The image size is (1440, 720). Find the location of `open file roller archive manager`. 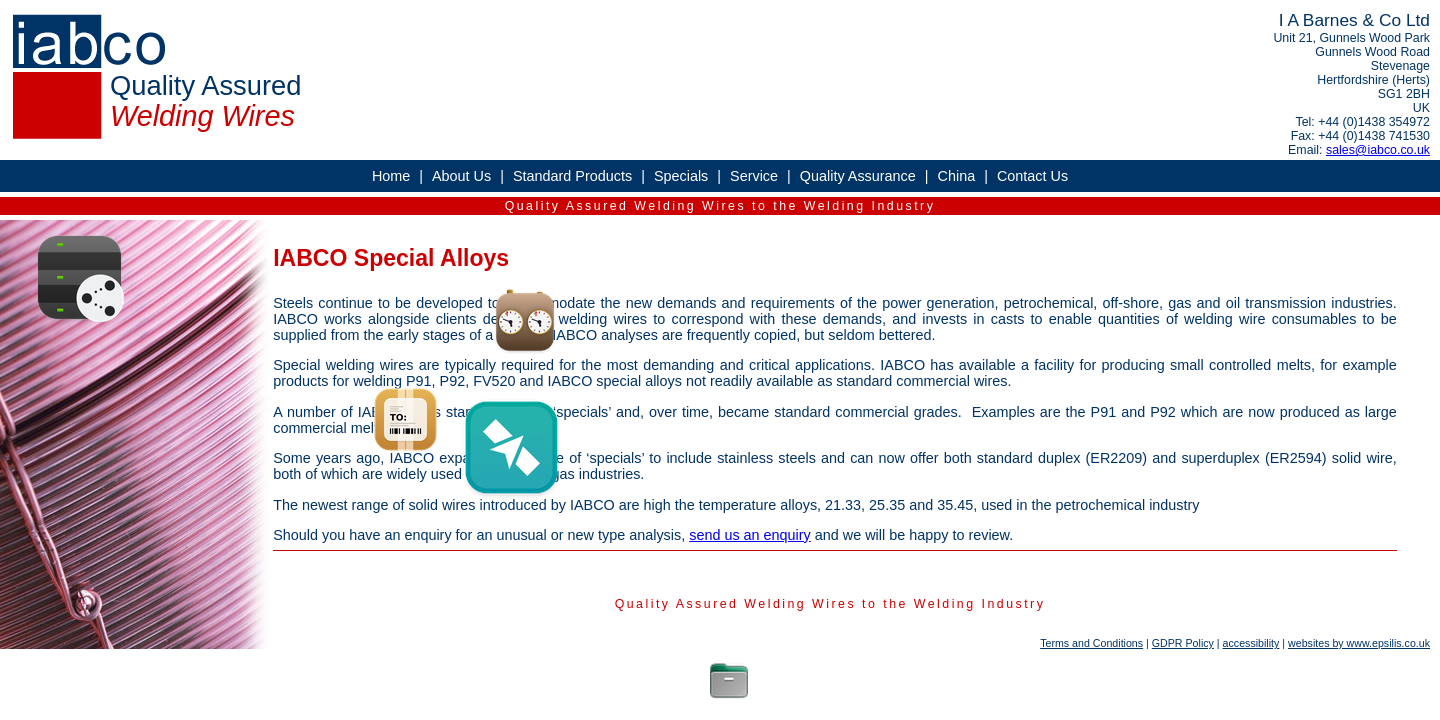

open file roller archive manager is located at coordinates (405, 419).